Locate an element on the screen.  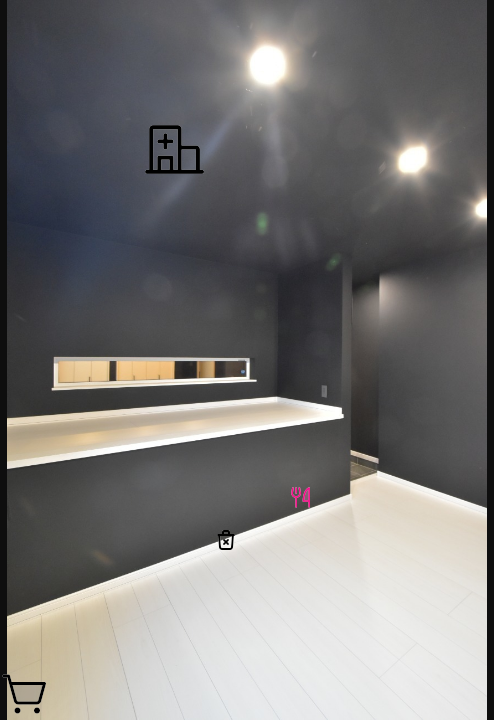
permanently delete an item is located at coordinates (226, 540).